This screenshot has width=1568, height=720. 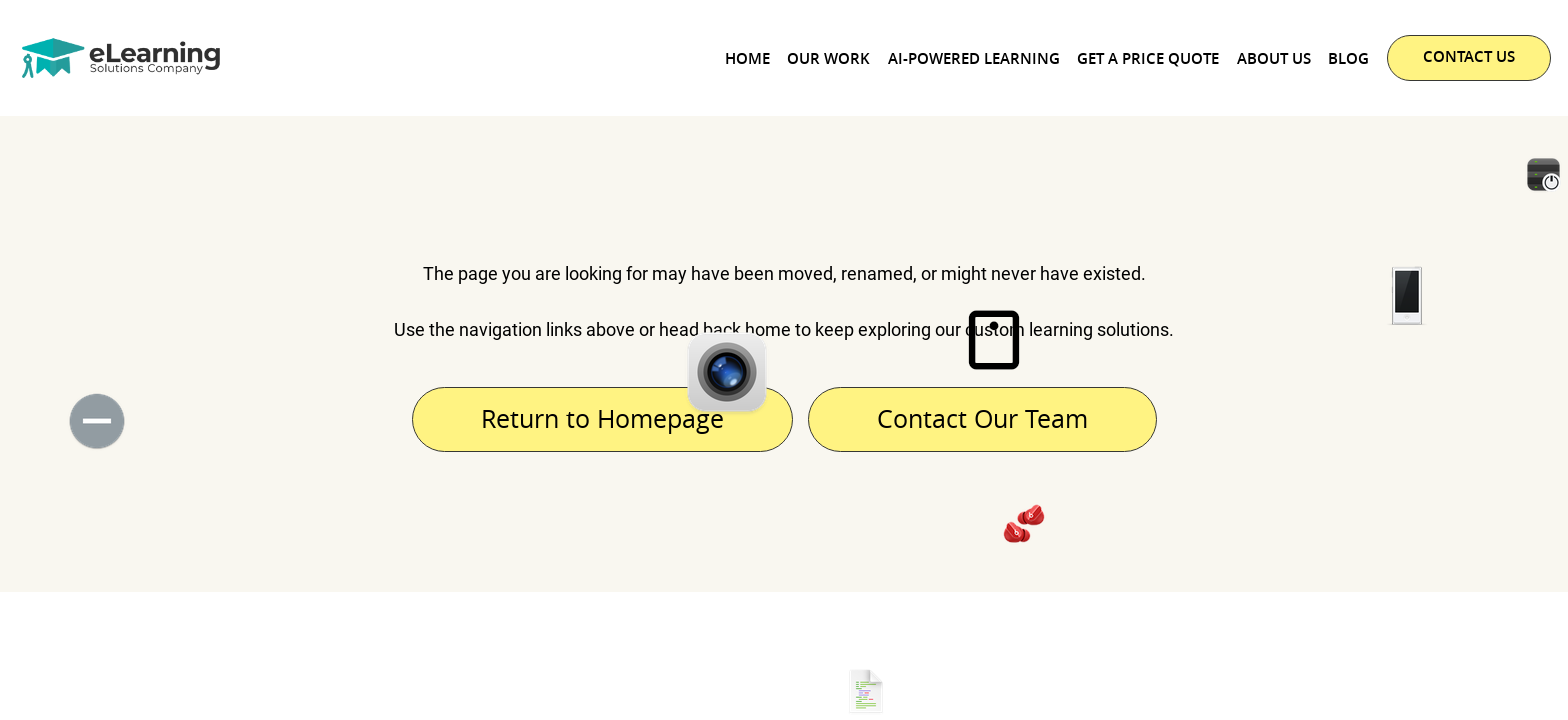 I want to click on a COBOL source code file, so click(x=866, y=692).